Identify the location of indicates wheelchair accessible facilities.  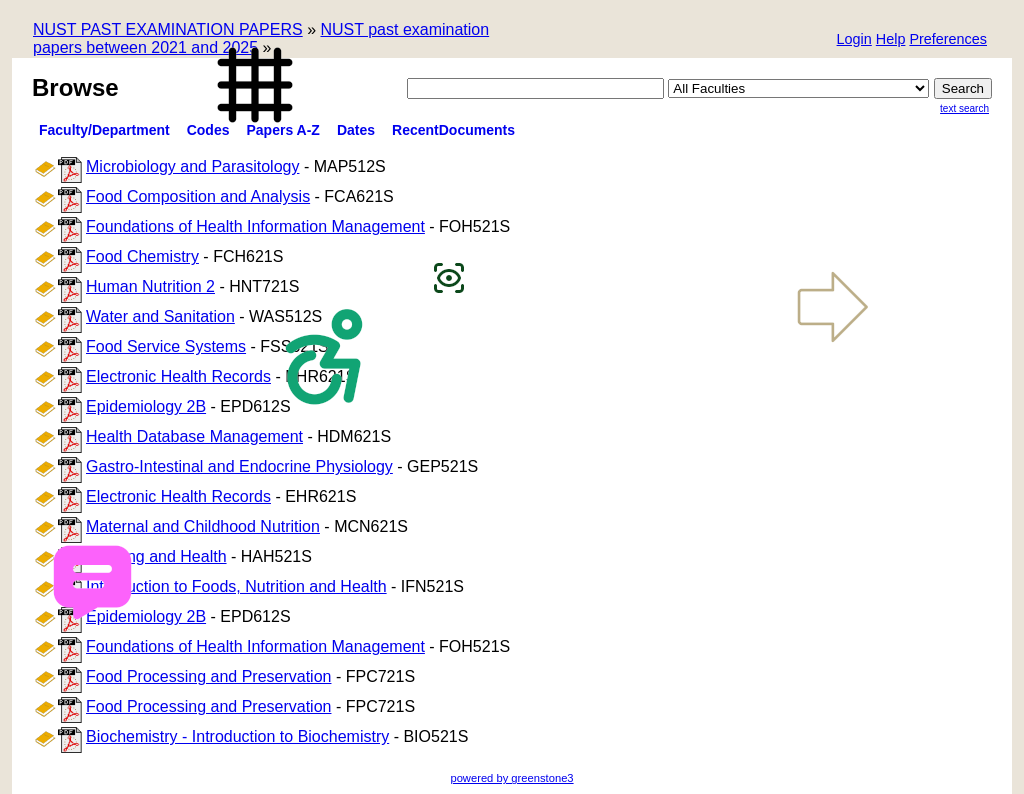
(326, 358).